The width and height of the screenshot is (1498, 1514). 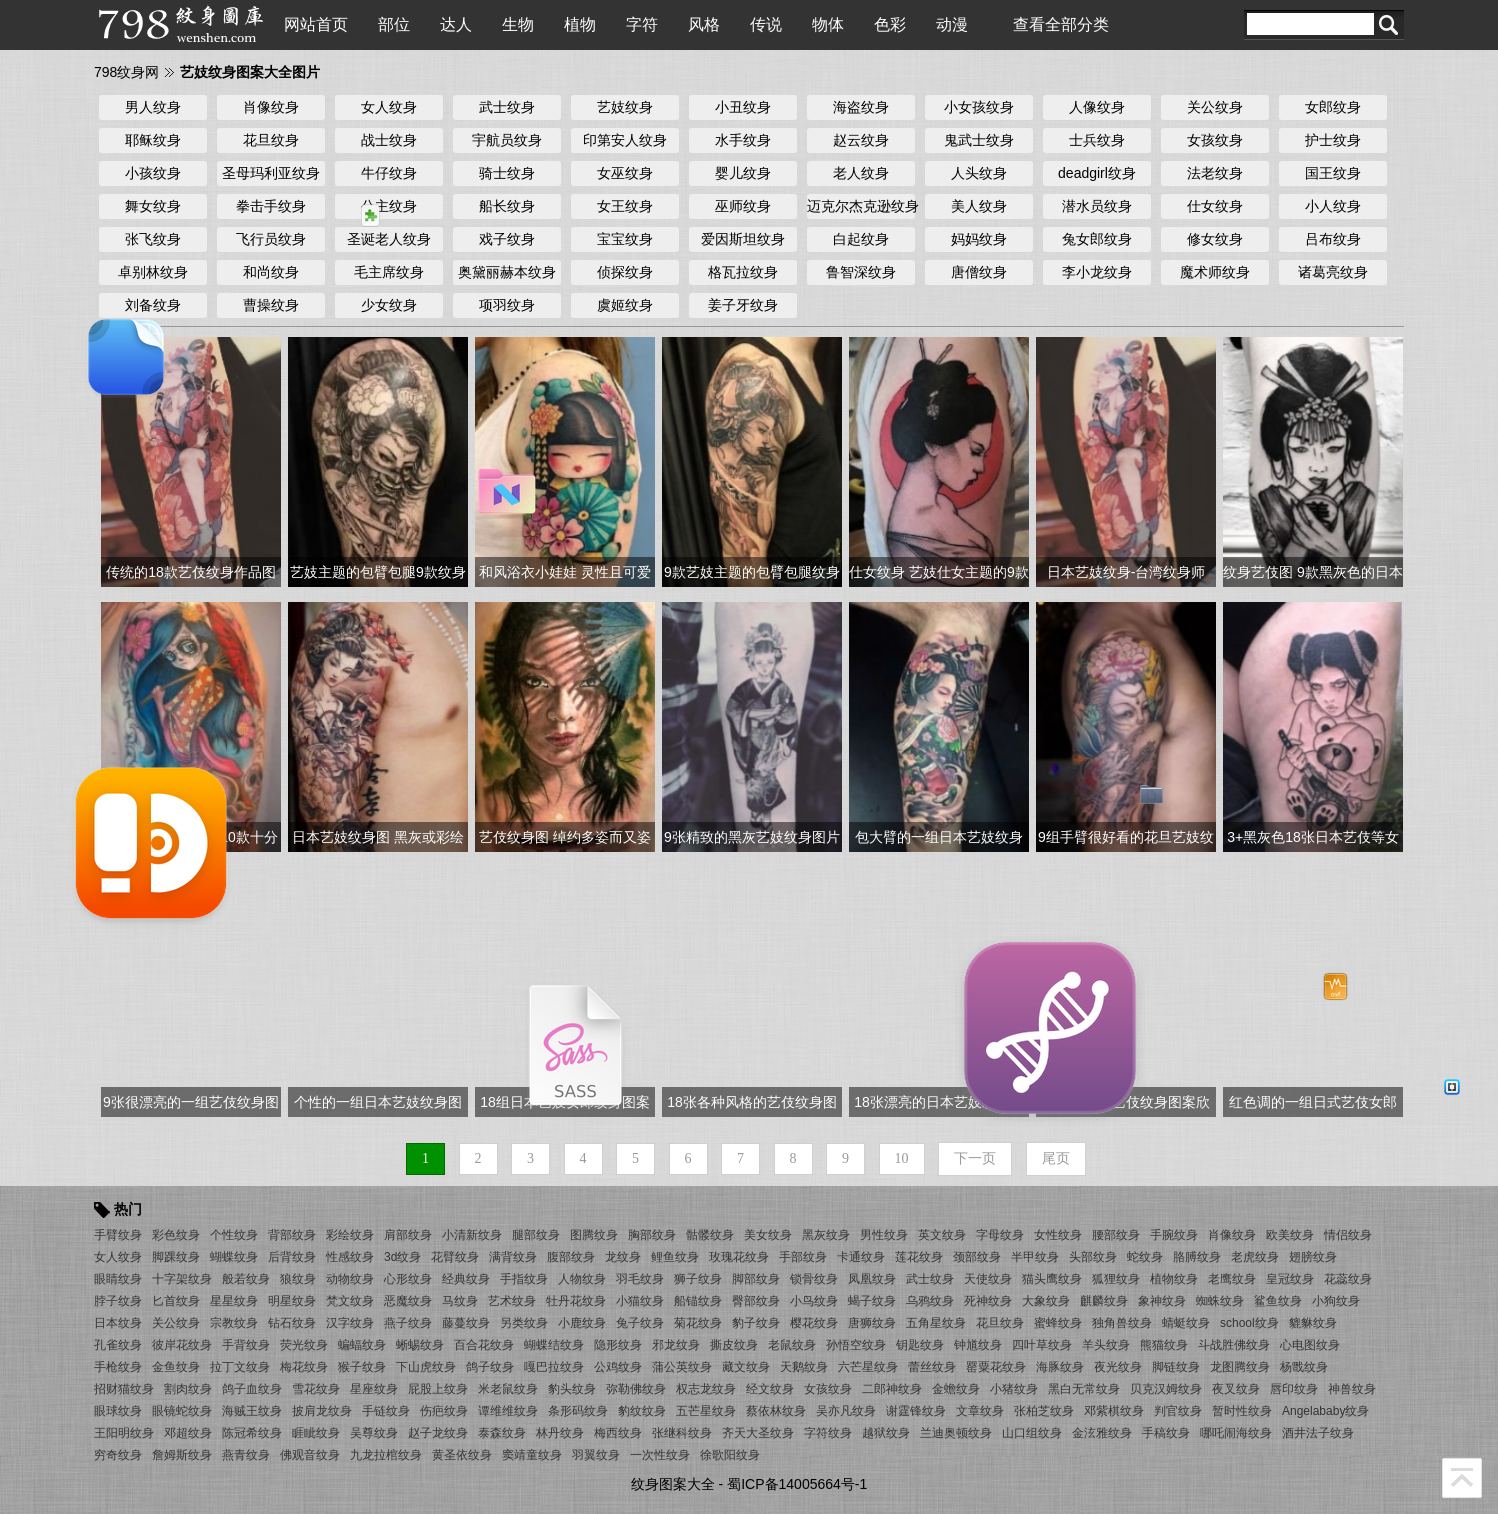 I want to click on open your documents folder, so click(x=1151, y=794).